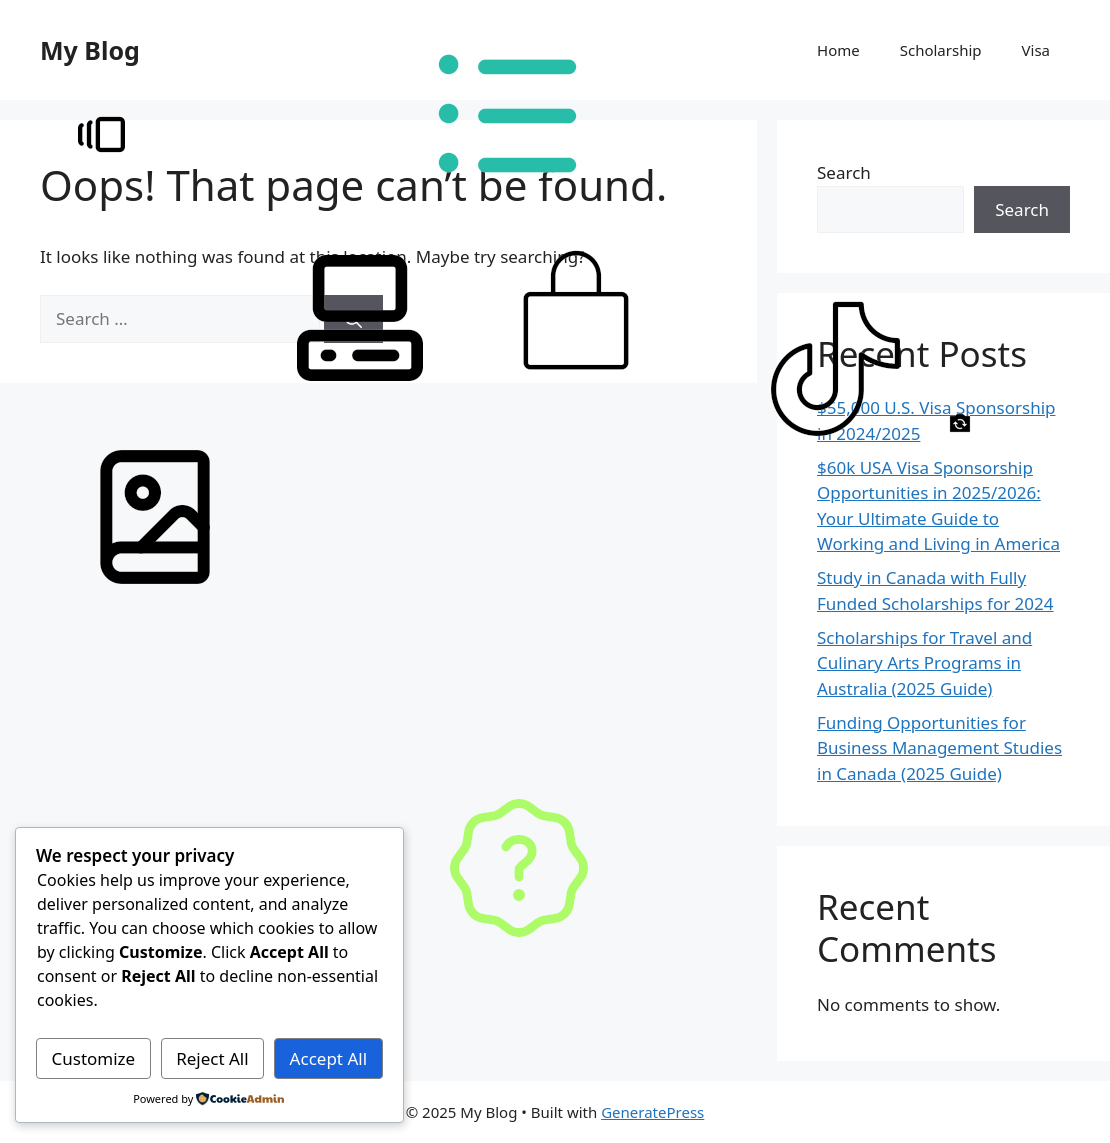 The width and height of the screenshot is (1110, 1143). I want to click on view items as a bulleted list, so click(507, 113).